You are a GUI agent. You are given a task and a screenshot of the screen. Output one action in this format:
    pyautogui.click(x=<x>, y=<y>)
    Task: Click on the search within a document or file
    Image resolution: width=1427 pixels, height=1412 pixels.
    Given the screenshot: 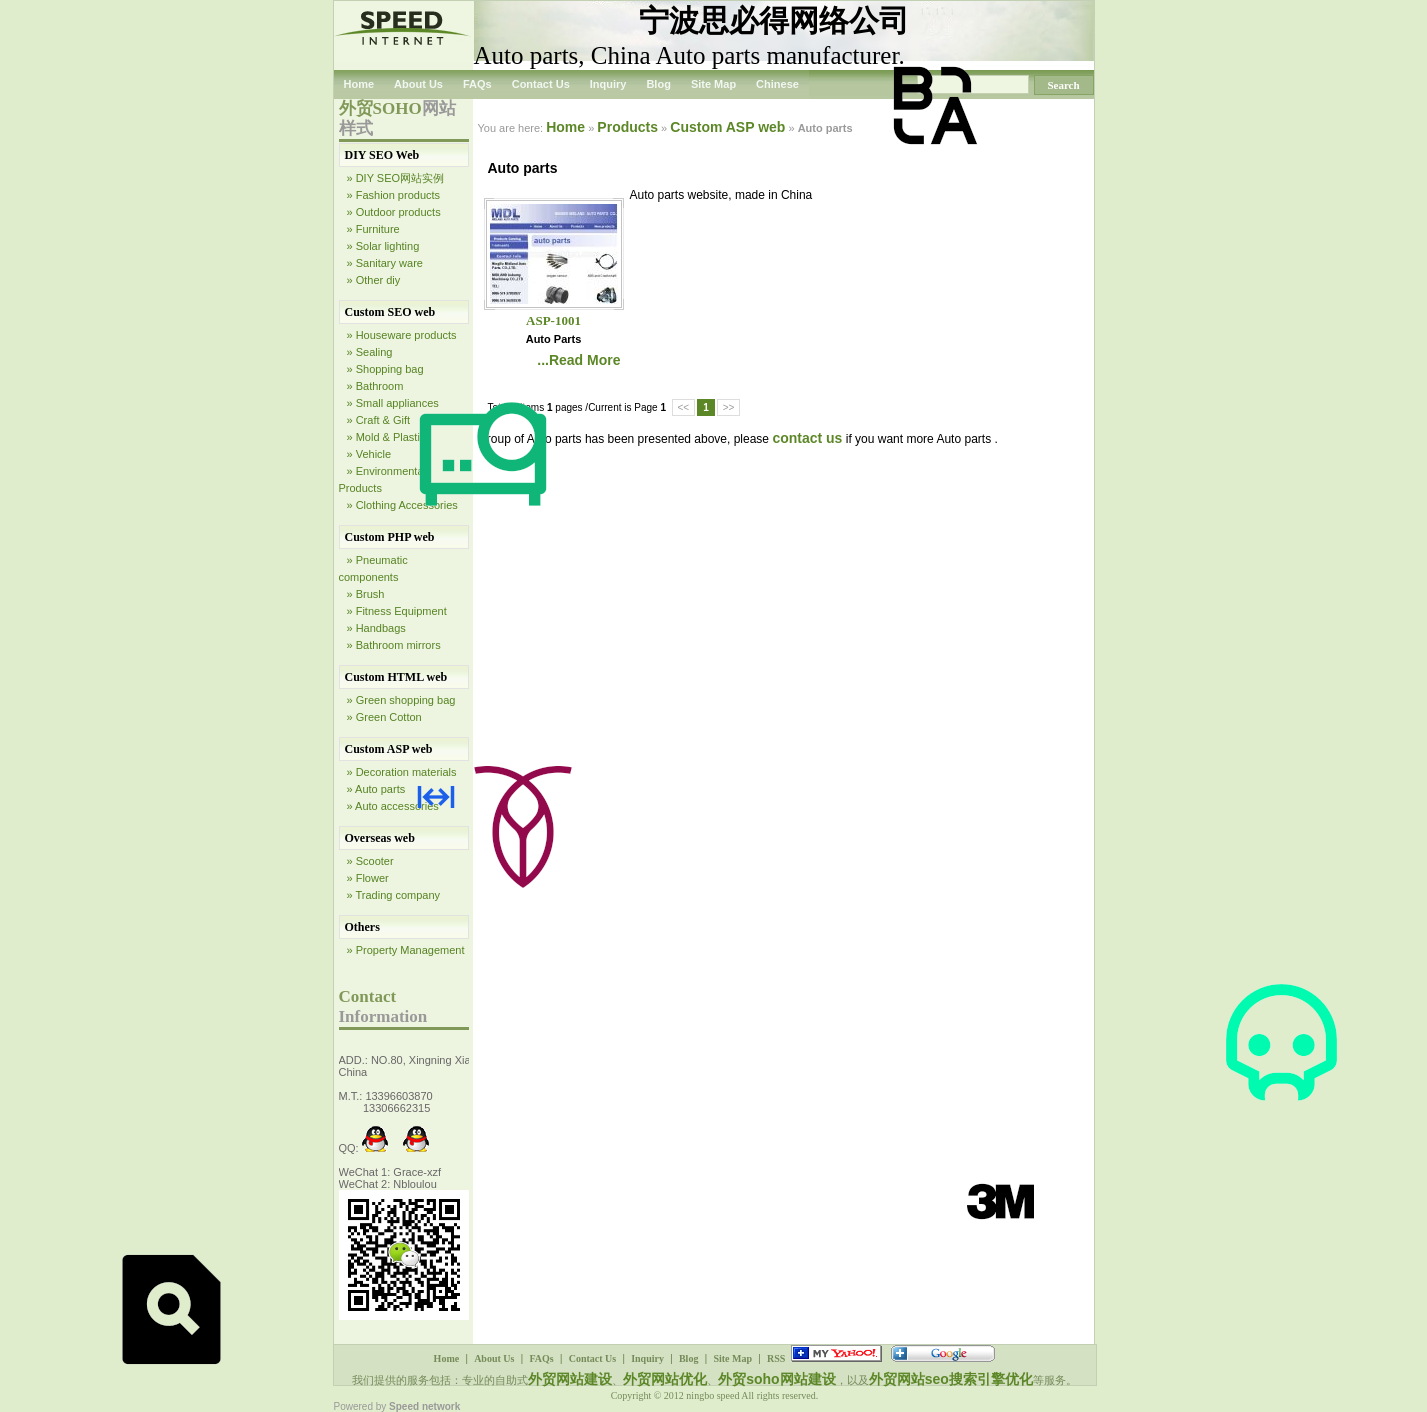 What is the action you would take?
    pyautogui.click(x=171, y=1309)
    